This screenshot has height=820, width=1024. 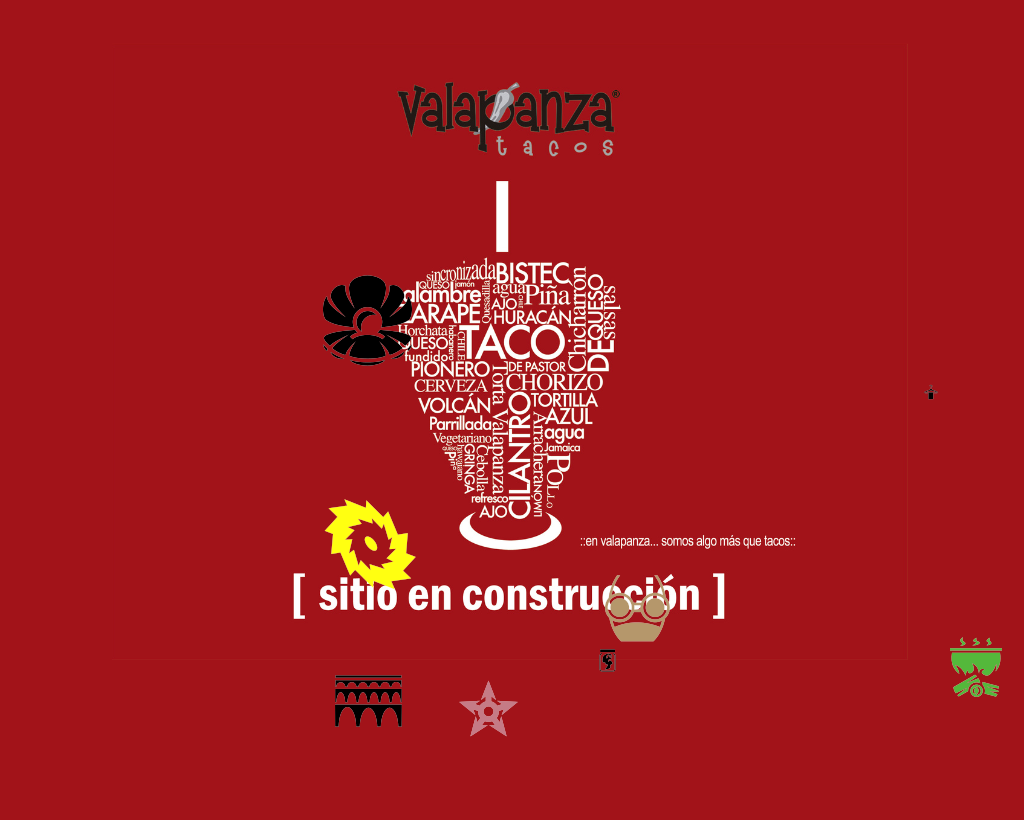 What do you see at coordinates (370, 544) in the screenshot?
I see `craft or upgrade saw-type weapons` at bounding box center [370, 544].